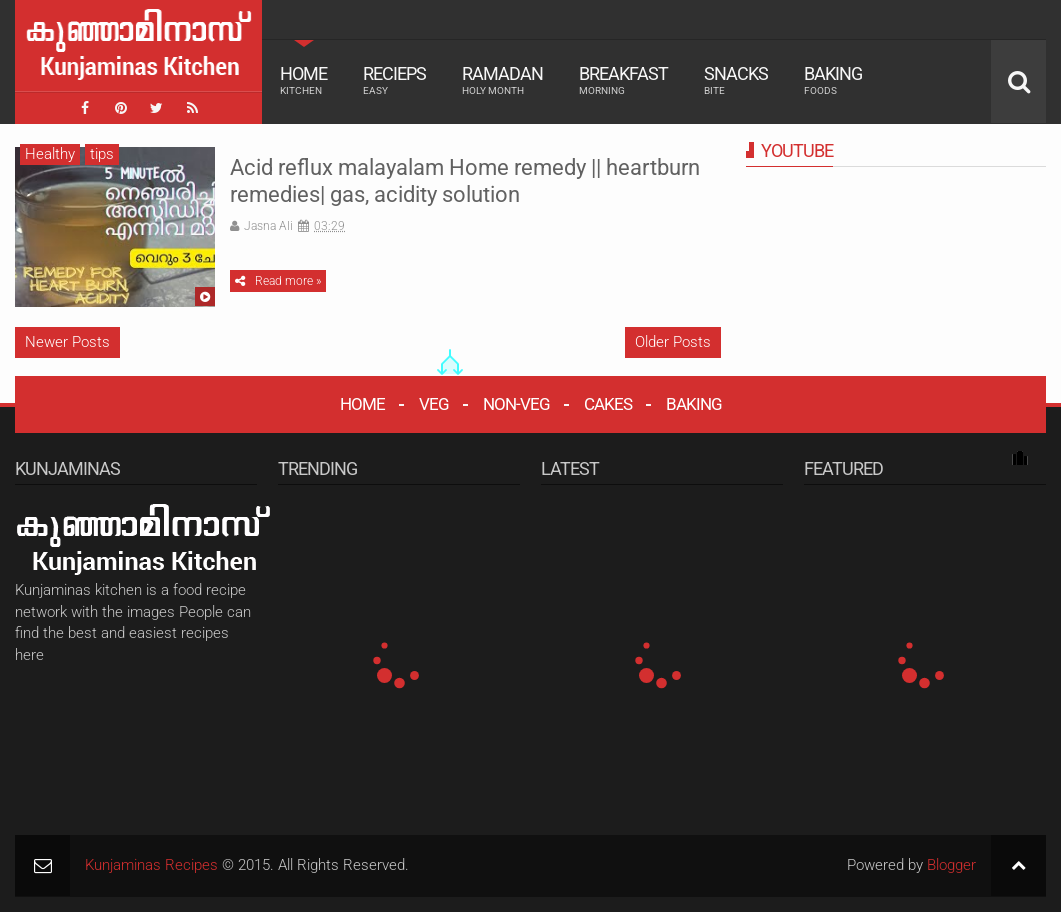  What do you see at coordinates (450, 363) in the screenshot?
I see `split content into multiple paths` at bounding box center [450, 363].